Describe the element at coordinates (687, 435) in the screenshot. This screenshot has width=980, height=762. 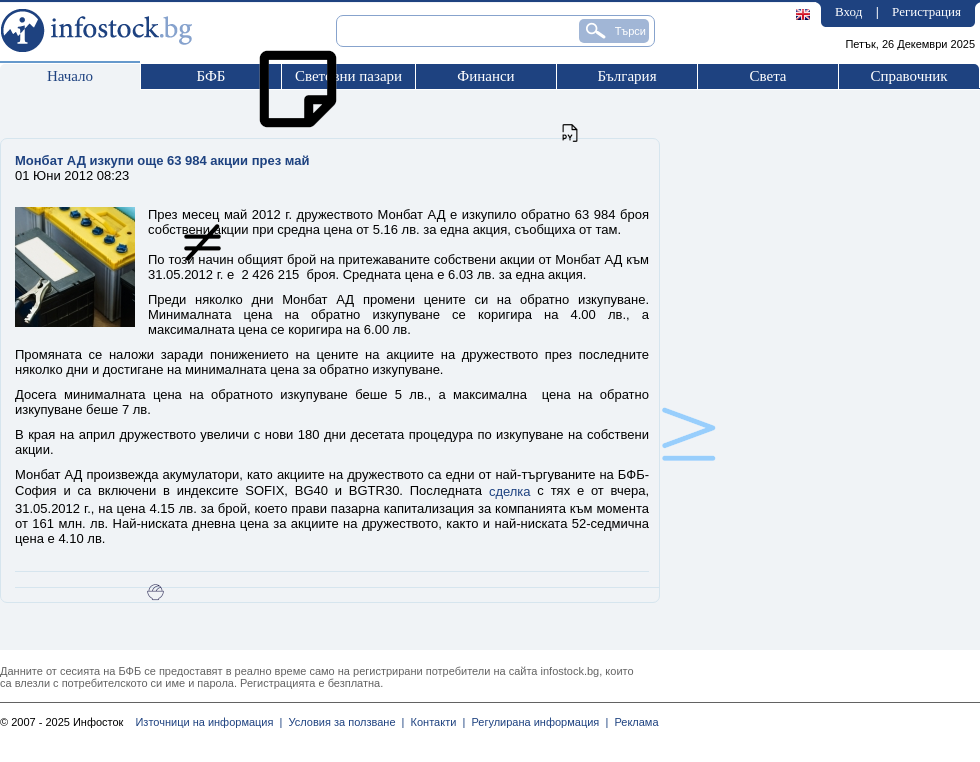
I see `greater than or equal to comparison operator` at that location.